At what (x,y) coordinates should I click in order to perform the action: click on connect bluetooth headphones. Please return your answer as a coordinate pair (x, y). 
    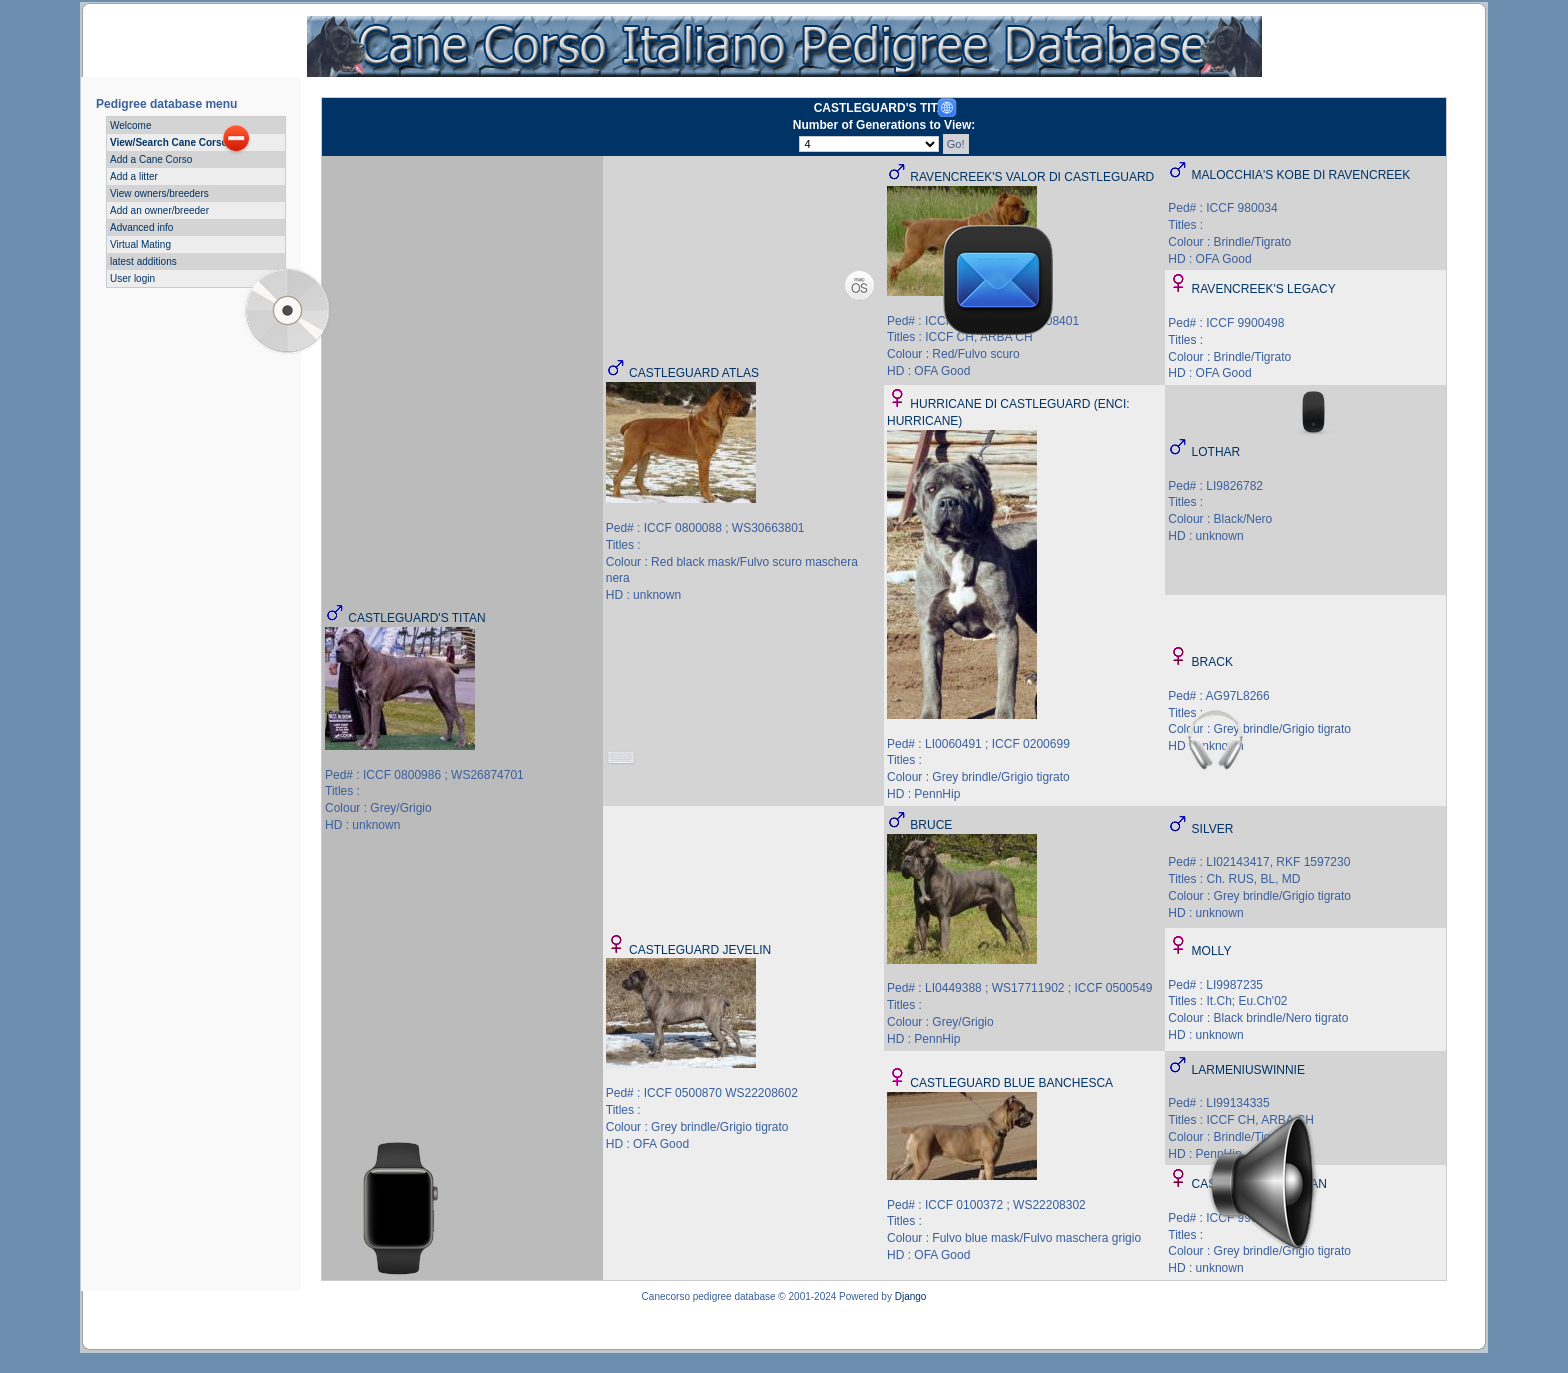
    Looking at the image, I should click on (1215, 739).